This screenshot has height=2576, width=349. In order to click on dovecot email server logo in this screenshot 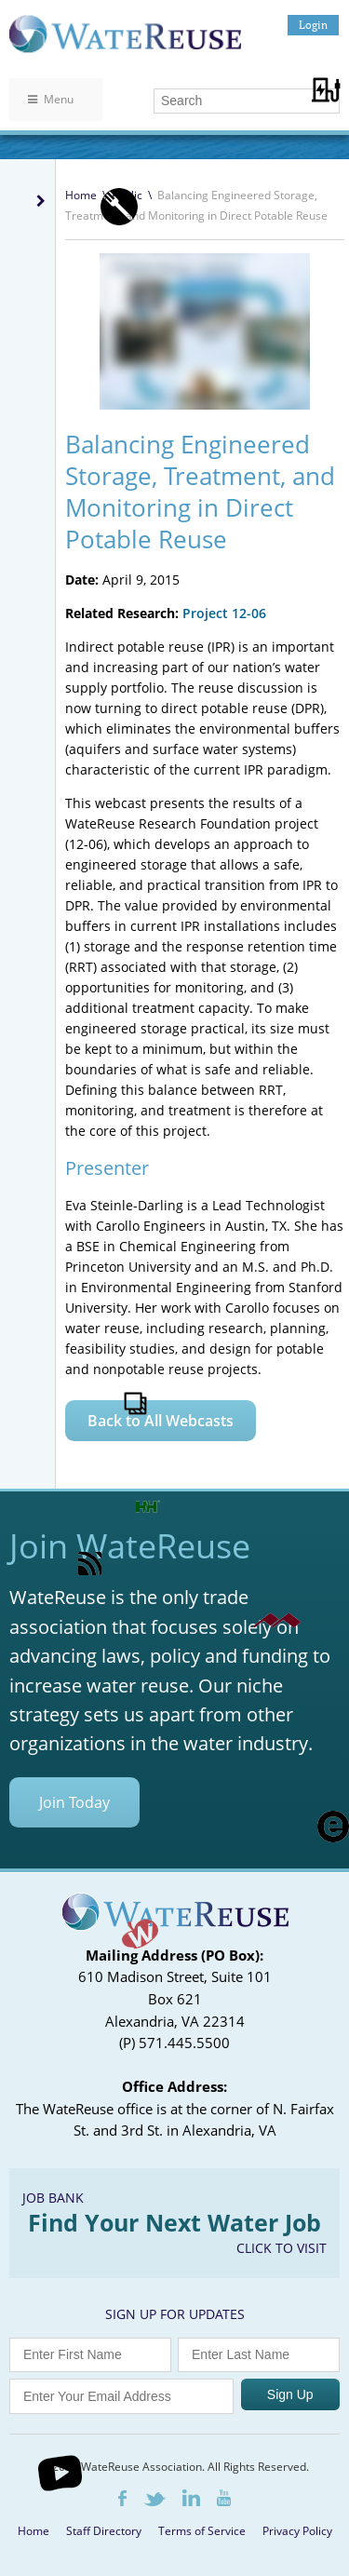, I will do `click(276, 1620)`.